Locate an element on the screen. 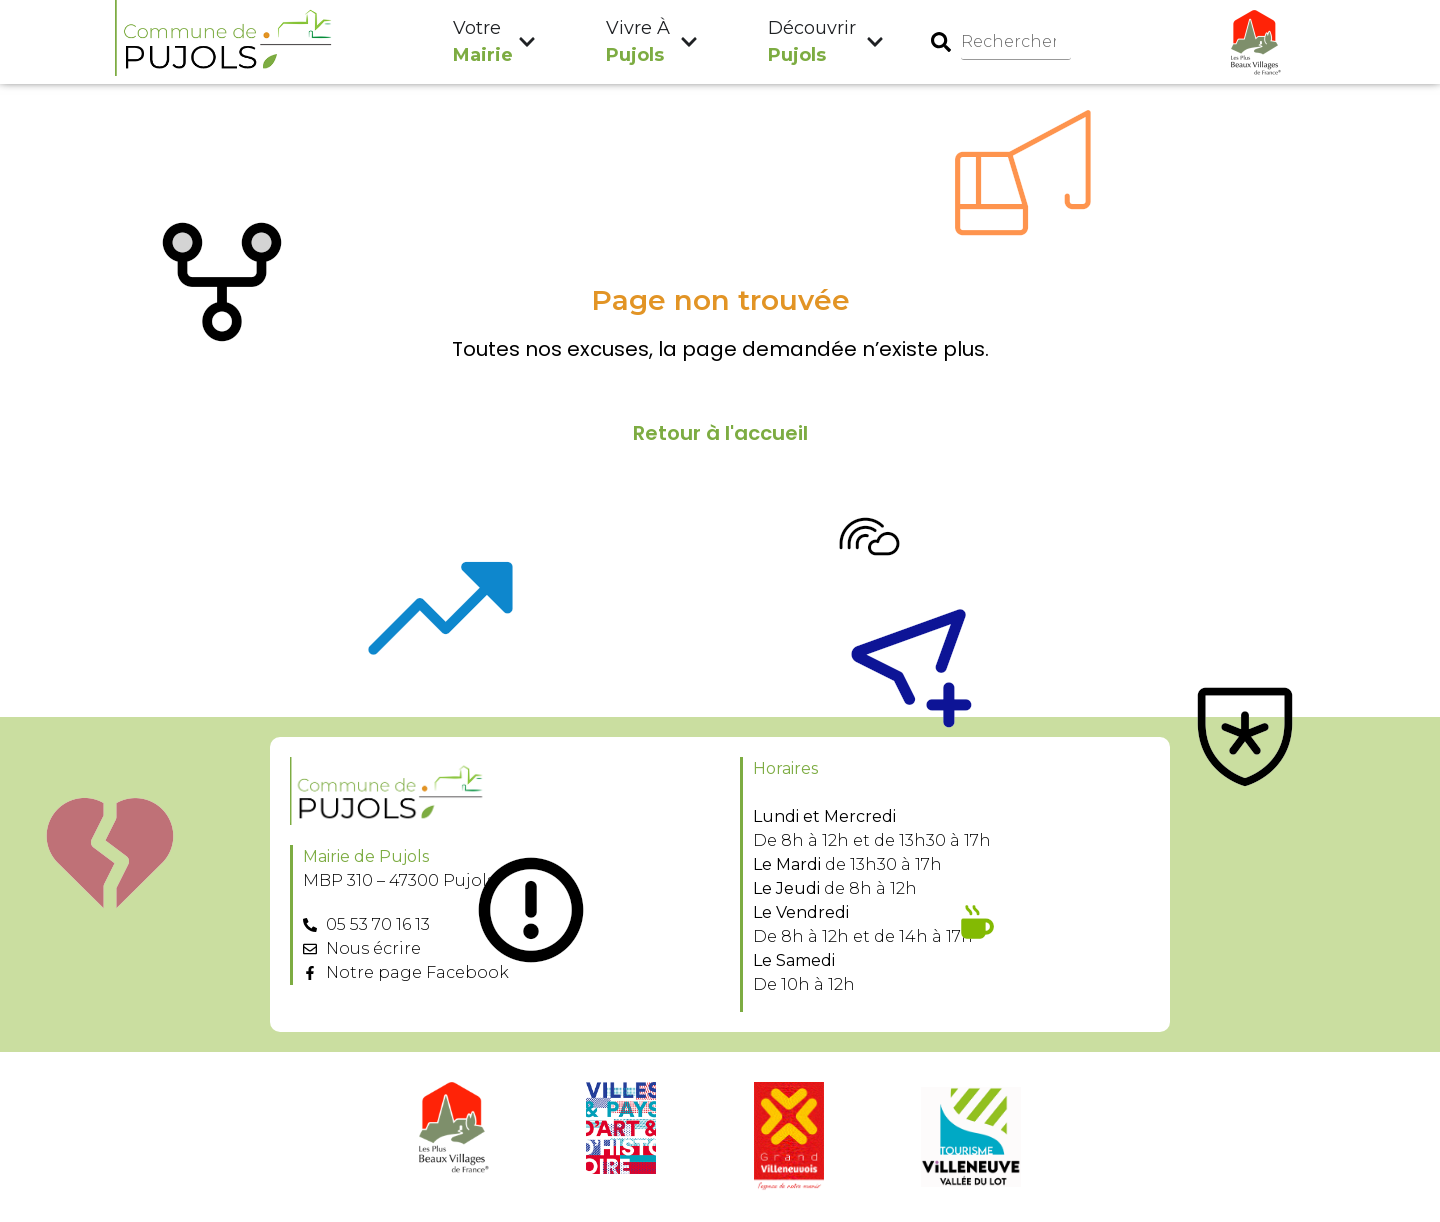 This screenshot has height=1222, width=1440. view trending or popular content is located at coordinates (440, 613).